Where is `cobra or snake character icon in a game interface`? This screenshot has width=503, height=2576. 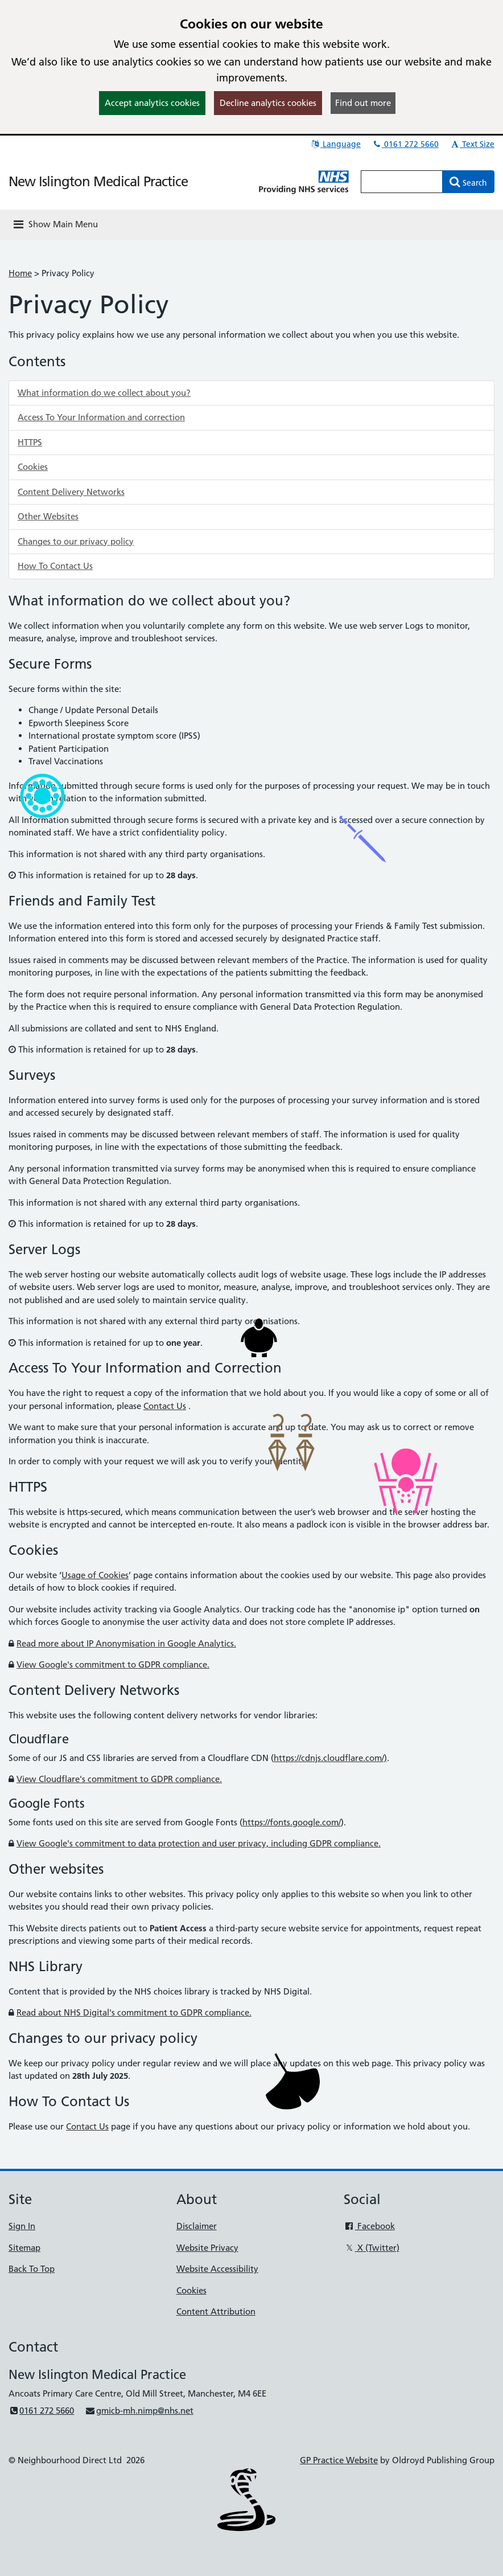
cobra or snake character icon in a game interface is located at coordinates (246, 2500).